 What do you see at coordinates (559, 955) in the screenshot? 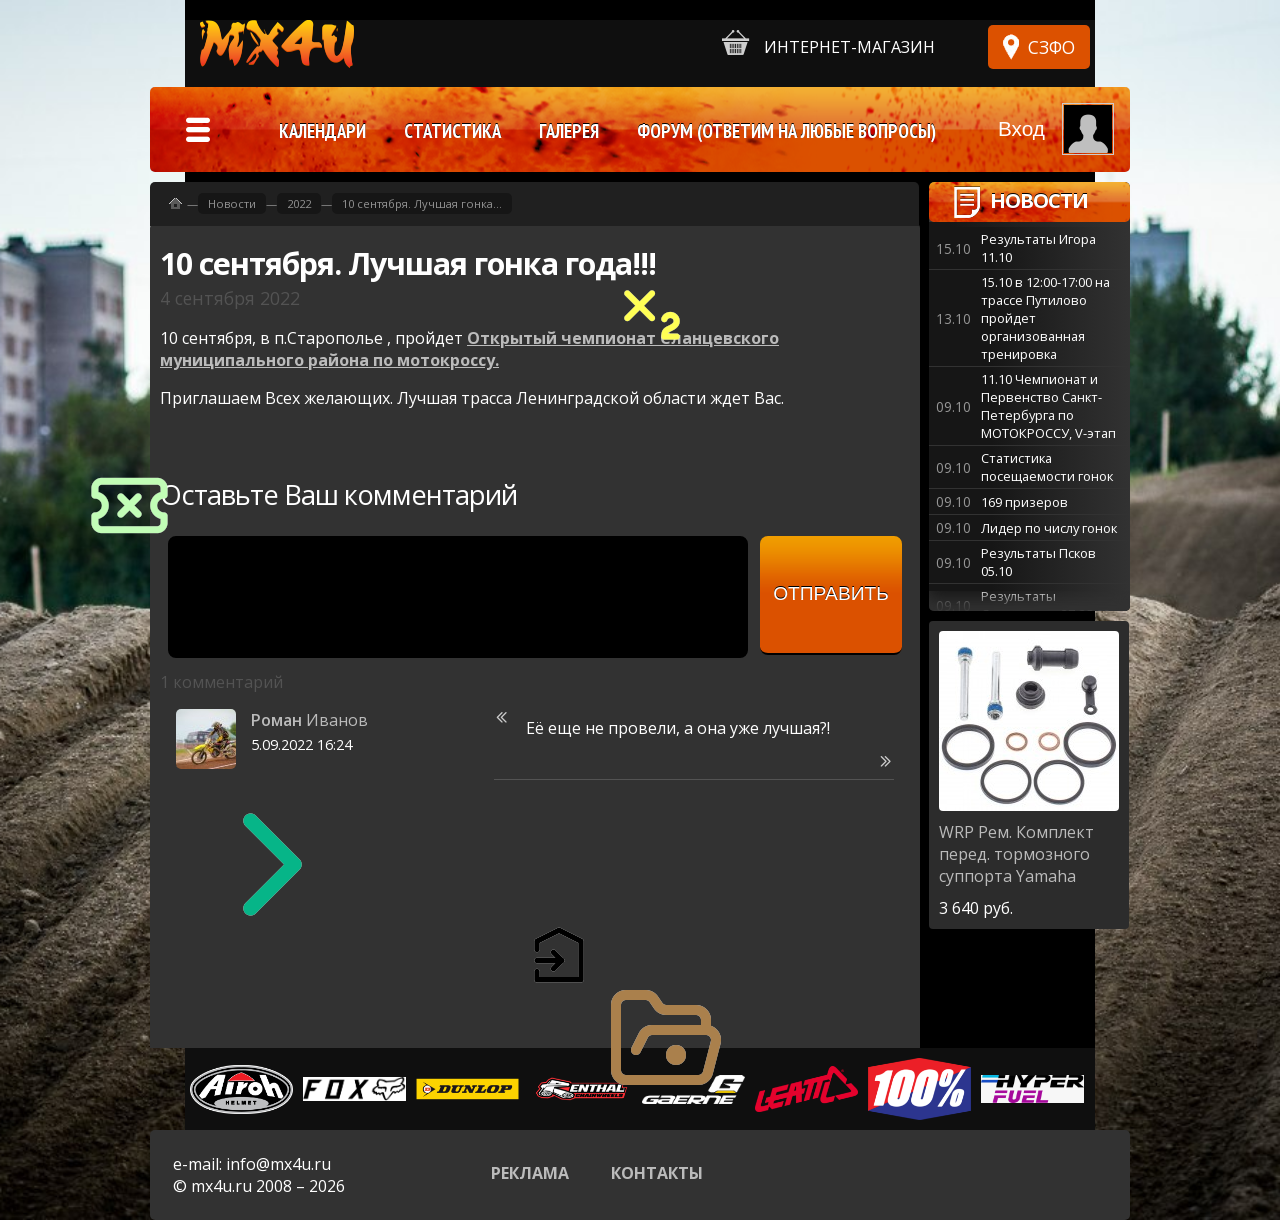
I see `transfer funds or items into an account` at bounding box center [559, 955].